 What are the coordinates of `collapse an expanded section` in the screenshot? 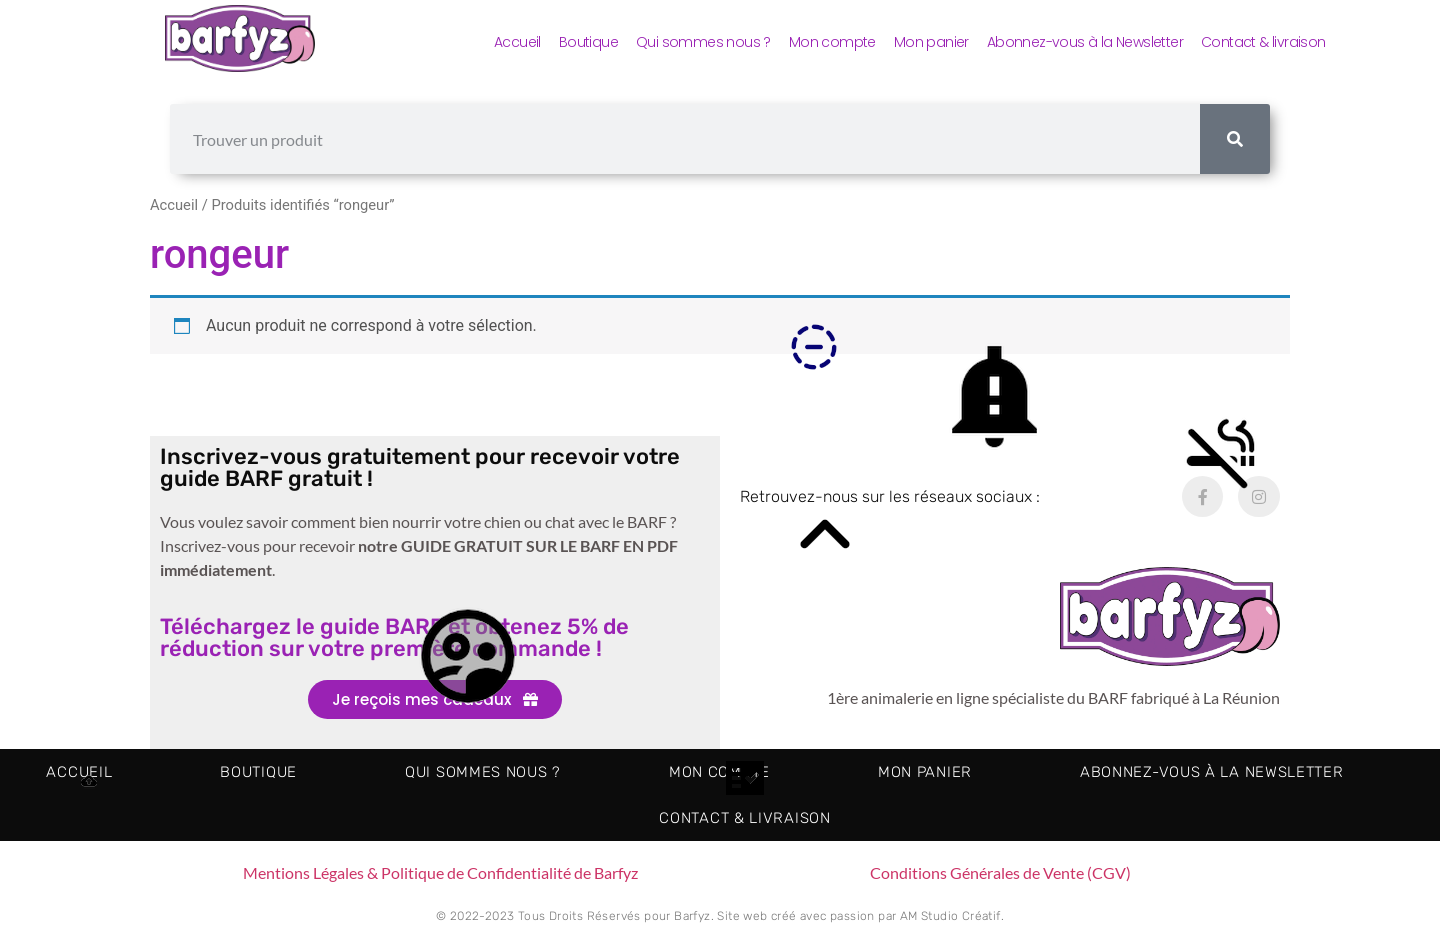 It's located at (825, 536).